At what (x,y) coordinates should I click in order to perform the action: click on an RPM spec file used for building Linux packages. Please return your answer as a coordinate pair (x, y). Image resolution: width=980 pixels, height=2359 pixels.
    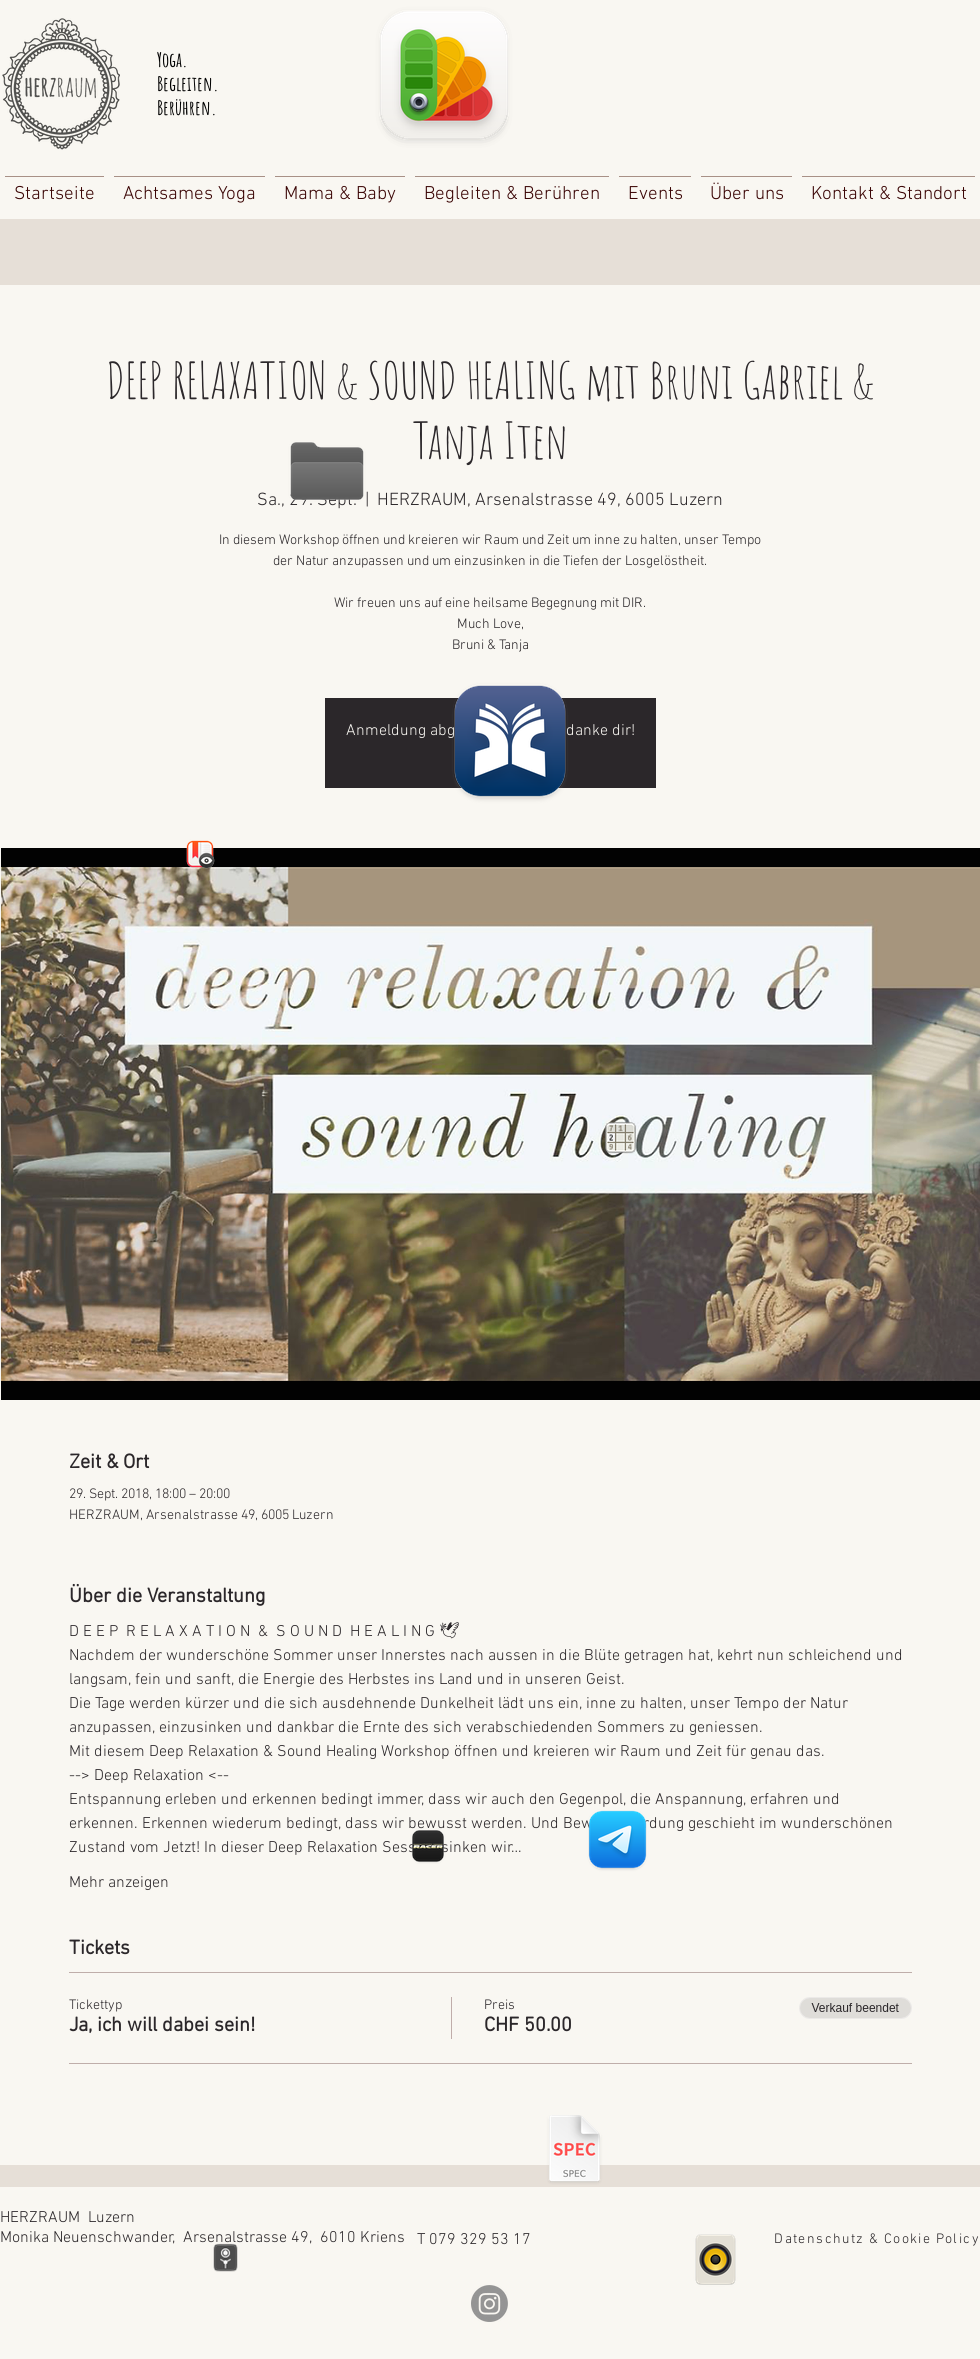
    Looking at the image, I should click on (574, 2149).